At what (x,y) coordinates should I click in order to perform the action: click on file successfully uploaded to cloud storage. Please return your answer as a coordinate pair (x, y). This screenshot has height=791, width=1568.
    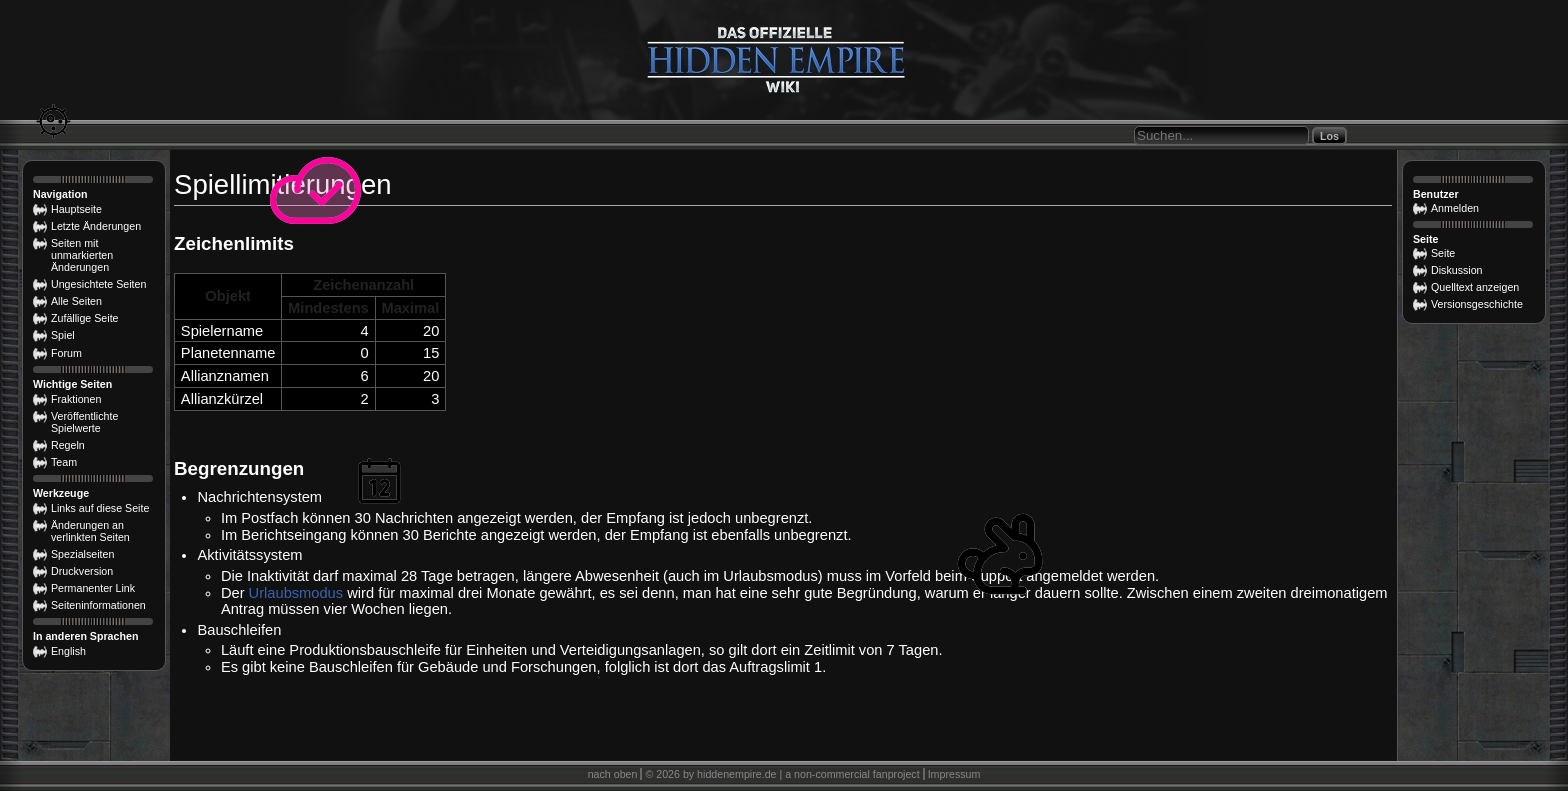
    Looking at the image, I should click on (315, 190).